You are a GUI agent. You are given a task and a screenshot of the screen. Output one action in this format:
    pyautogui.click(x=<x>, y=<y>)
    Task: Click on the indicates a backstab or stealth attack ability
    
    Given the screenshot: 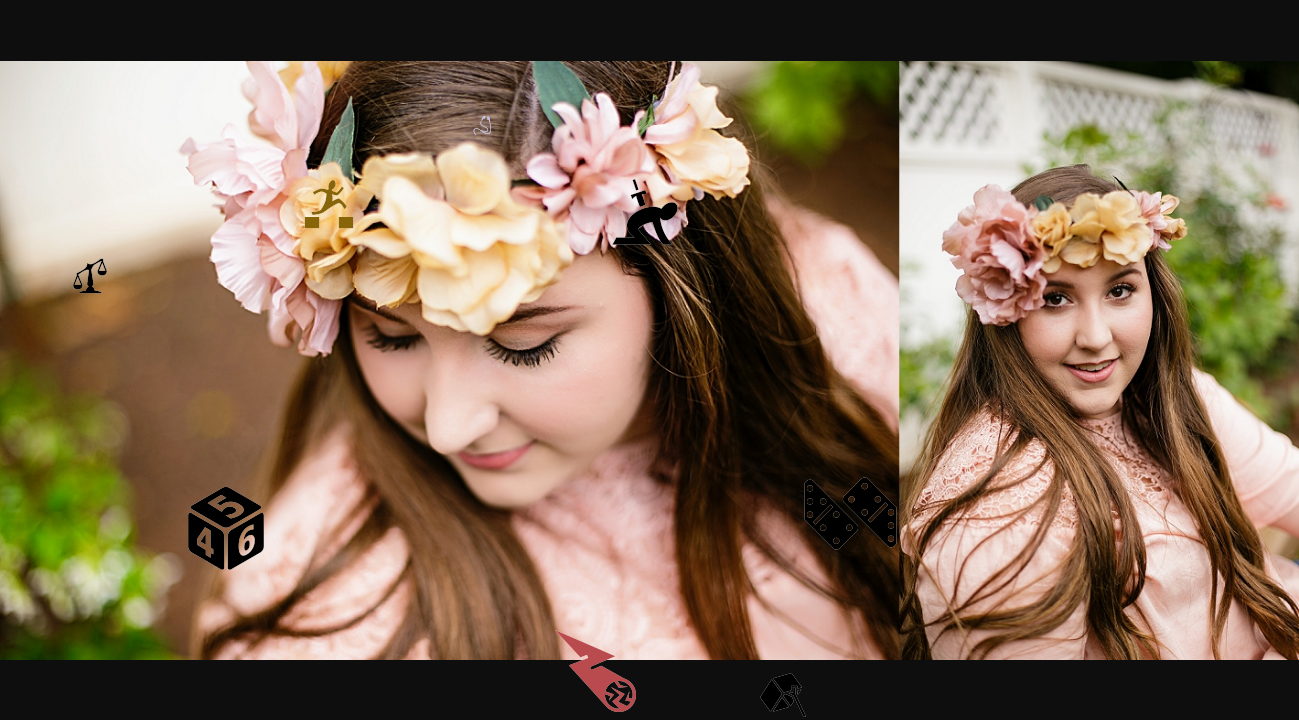 What is the action you would take?
    pyautogui.click(x=645, y=211)
    